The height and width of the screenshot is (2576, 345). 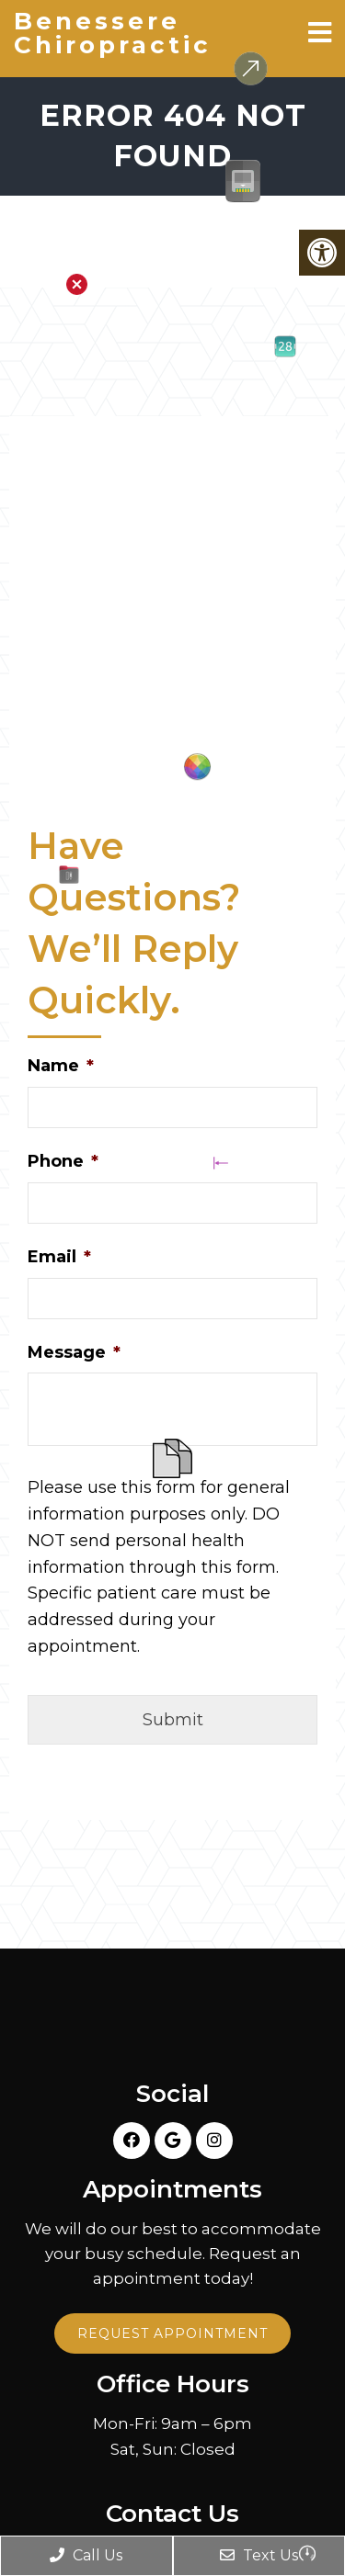 I want to click on open the gnome calendar app, so click(x=285, y=346).